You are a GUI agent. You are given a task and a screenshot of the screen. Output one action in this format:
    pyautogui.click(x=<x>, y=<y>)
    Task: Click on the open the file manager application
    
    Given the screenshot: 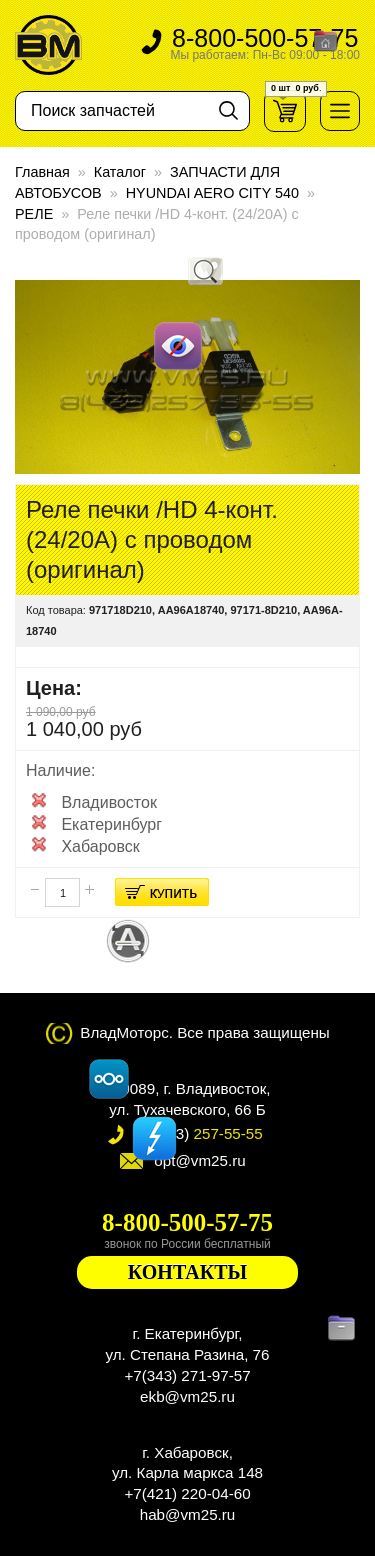 What is the action you would take?
    pyautogui.click(x=341, y=1327)
    